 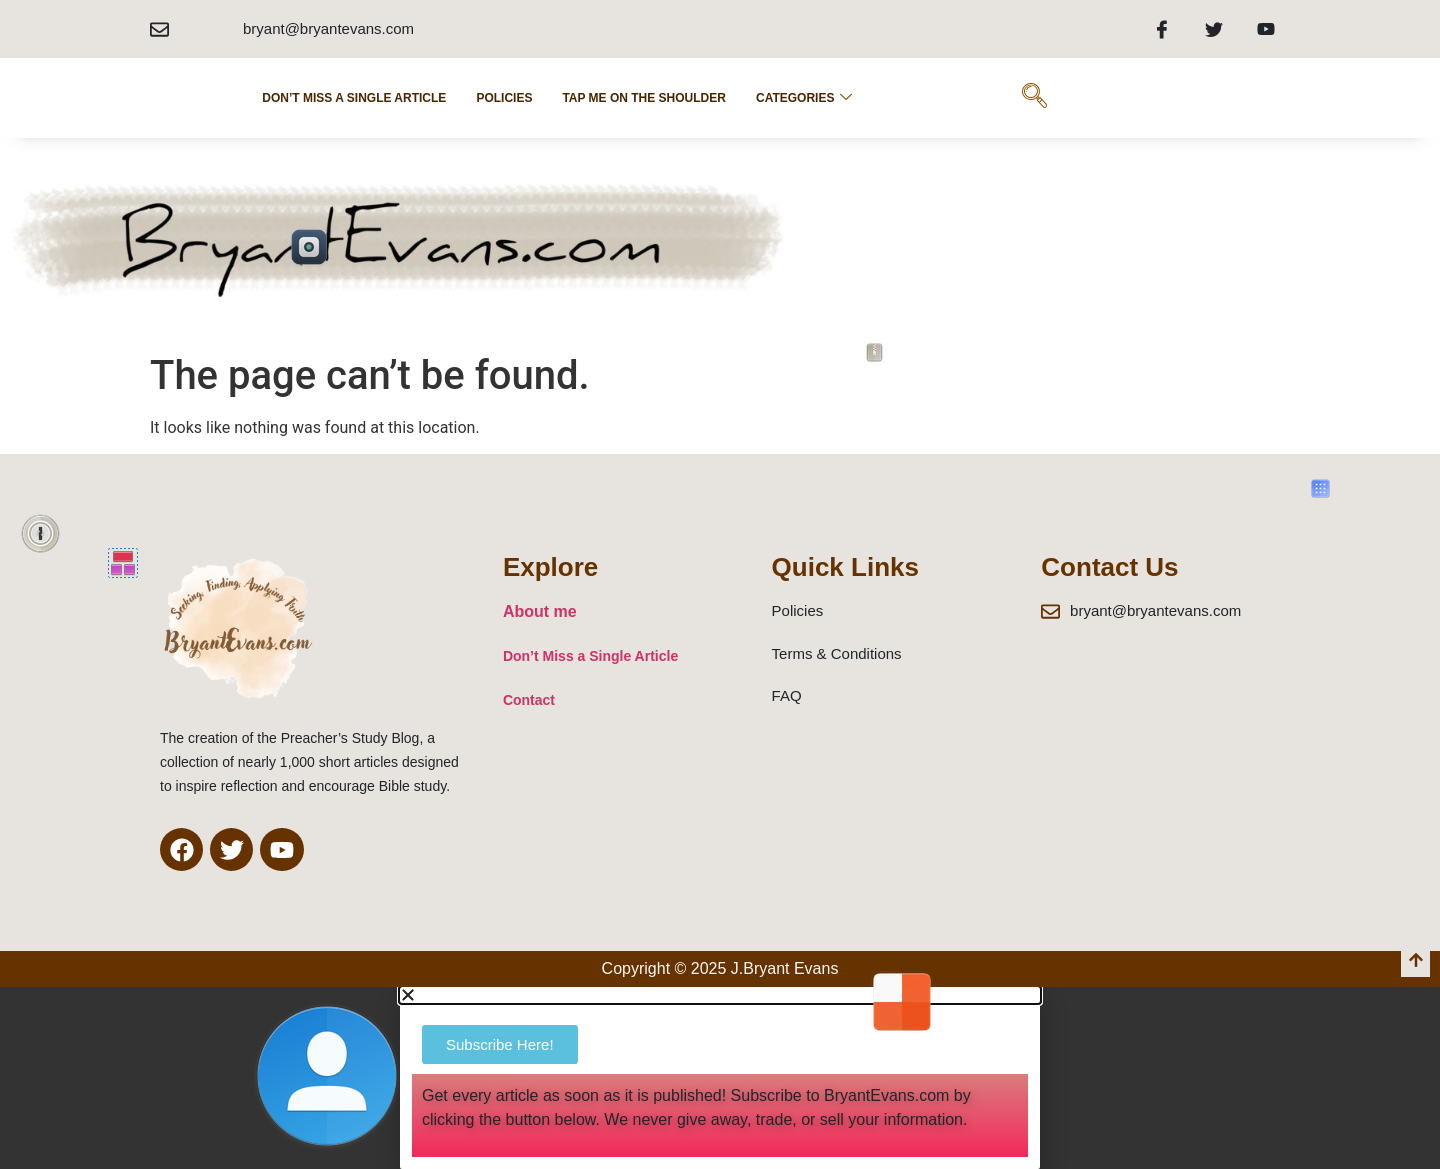 What do you see at coordinates (902, 1002) in the screenshot?
I see `switch to the top-left workspace` at bounding box center [902, 1002].